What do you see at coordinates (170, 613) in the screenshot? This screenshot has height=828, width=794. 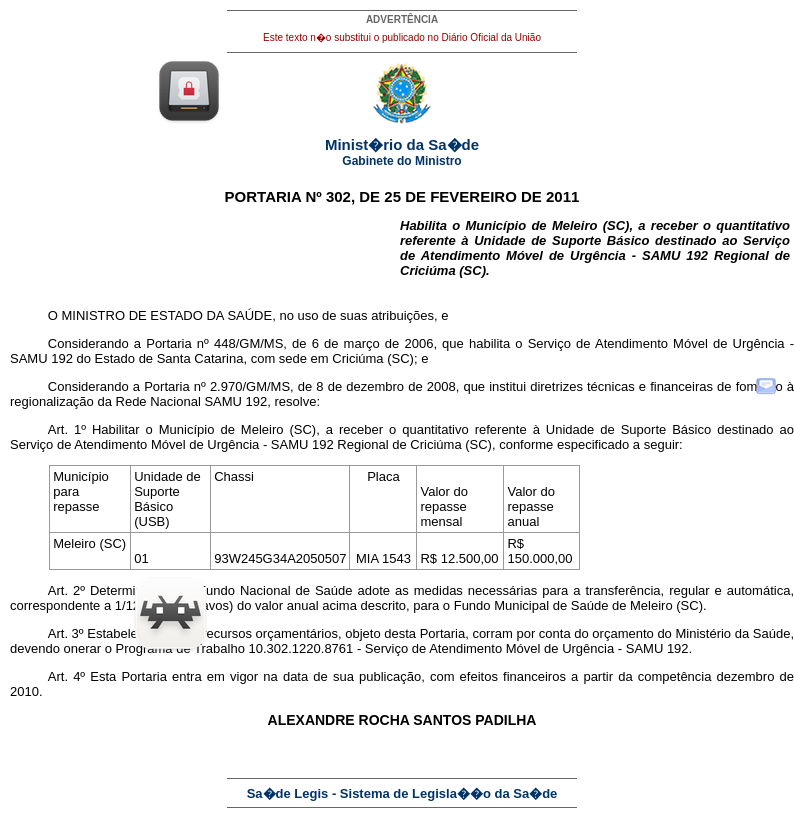 I see `open retroarch emulator app` at bounding box center [170, 613].